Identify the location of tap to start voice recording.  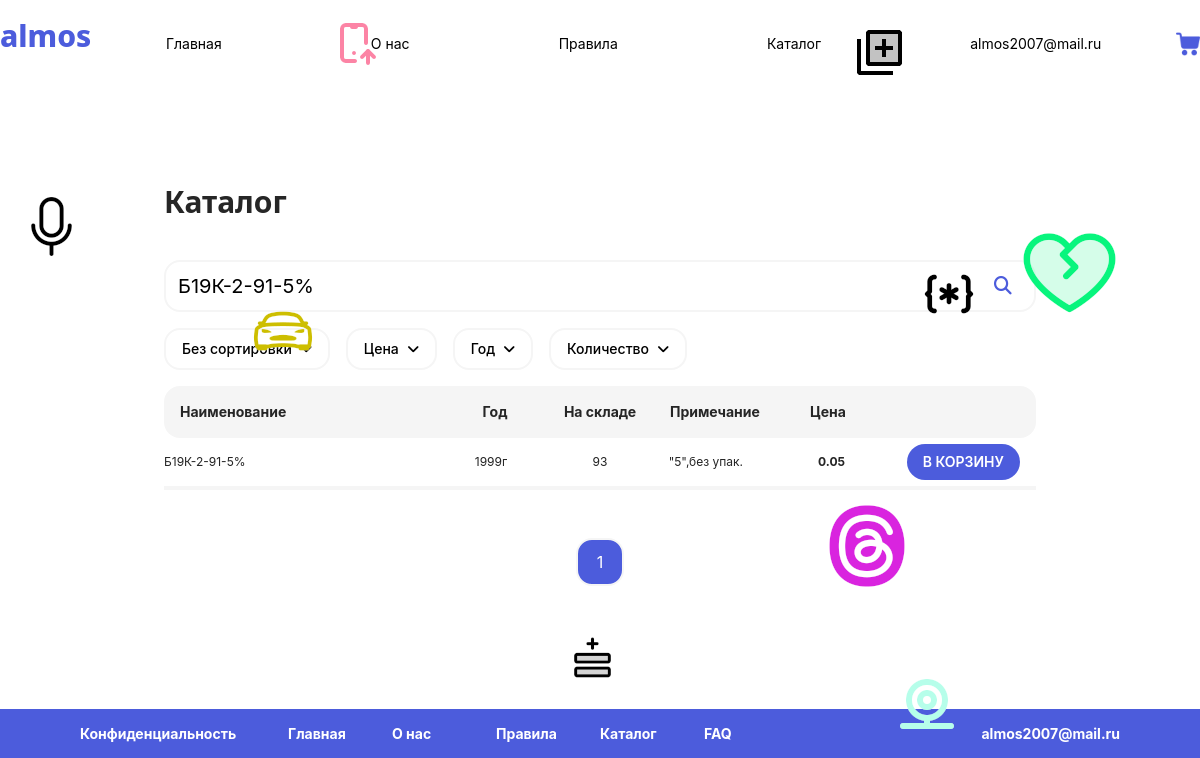
(51, 225).